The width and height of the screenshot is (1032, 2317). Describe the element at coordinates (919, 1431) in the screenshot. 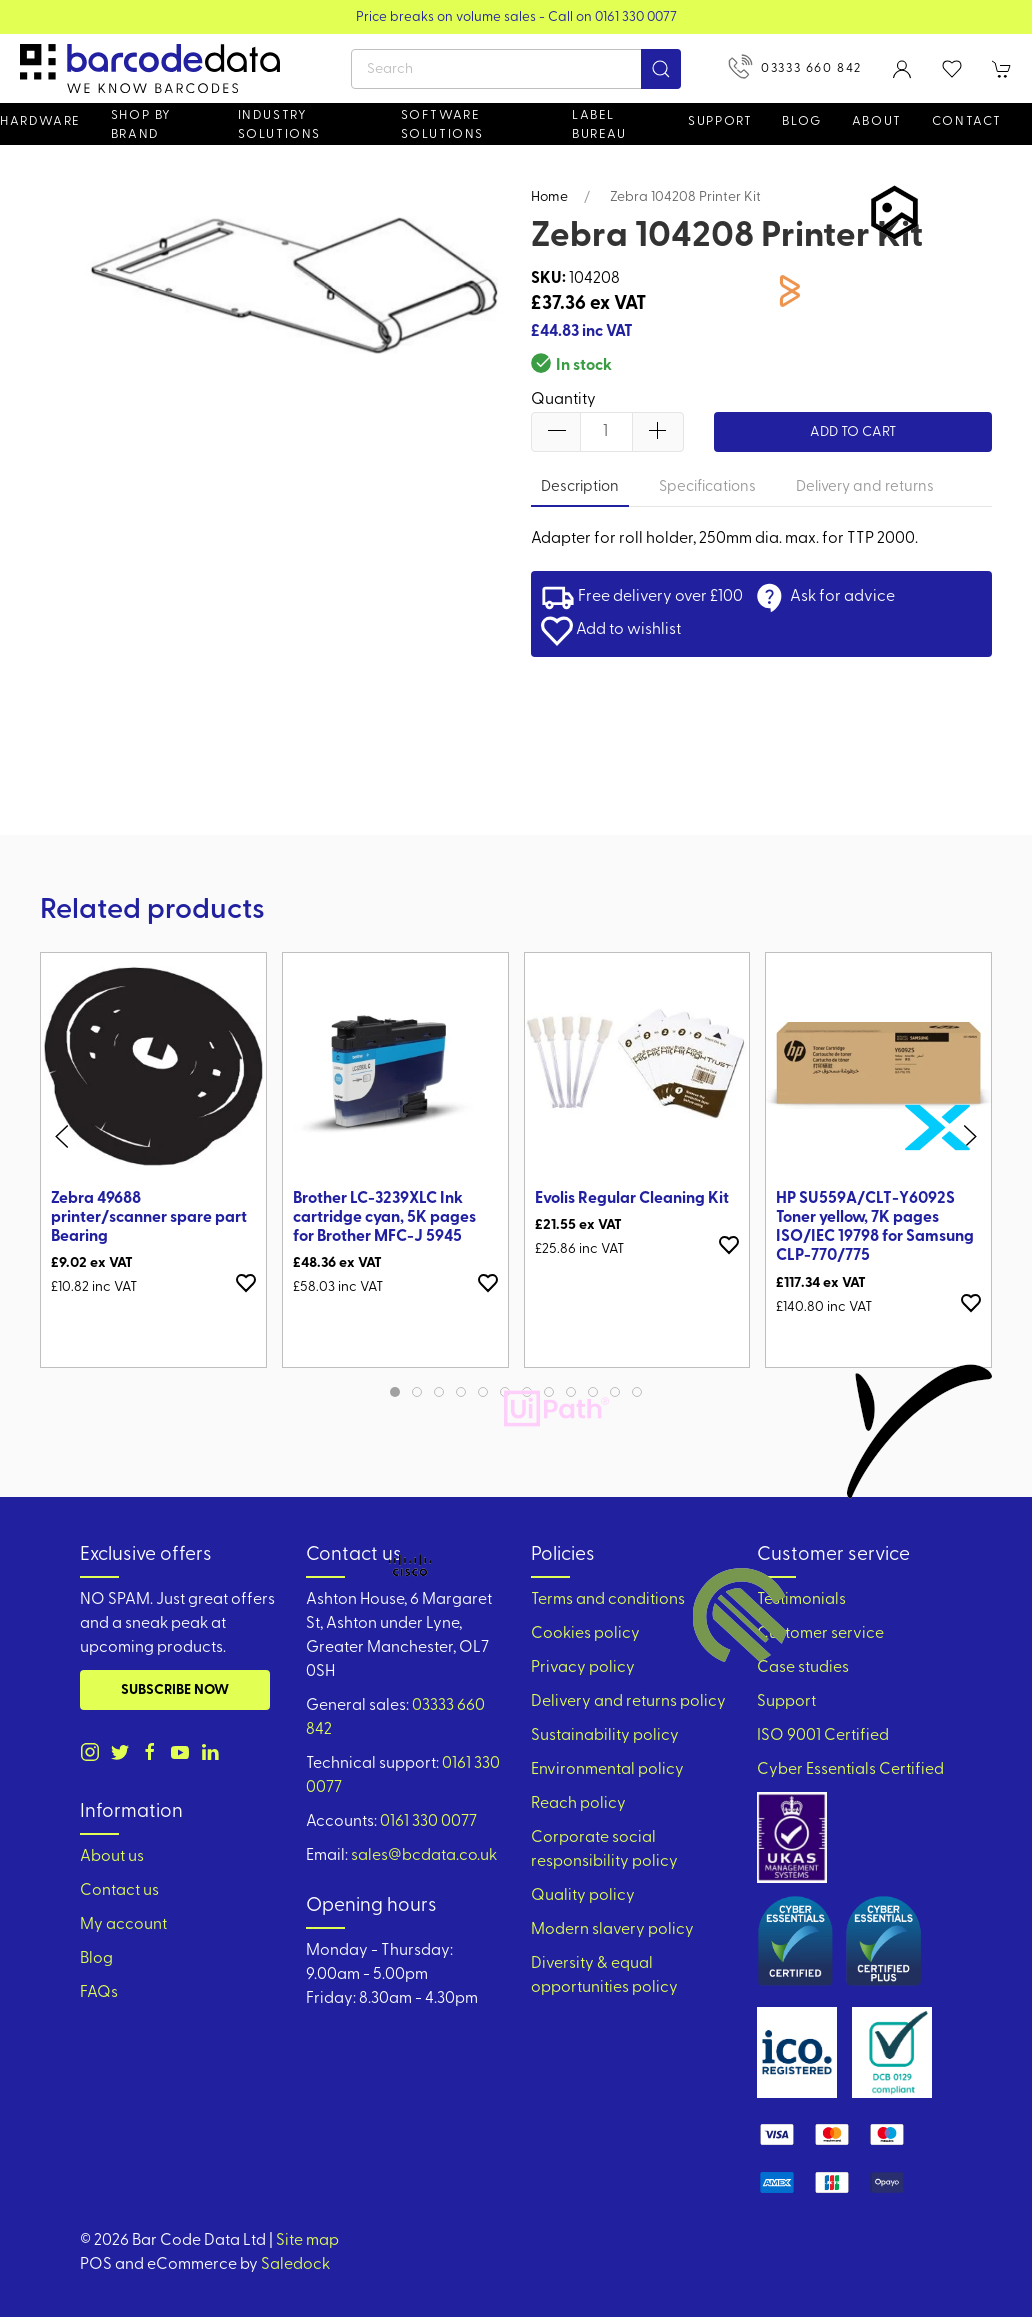

I see `payoneer payment service logo` at that location.